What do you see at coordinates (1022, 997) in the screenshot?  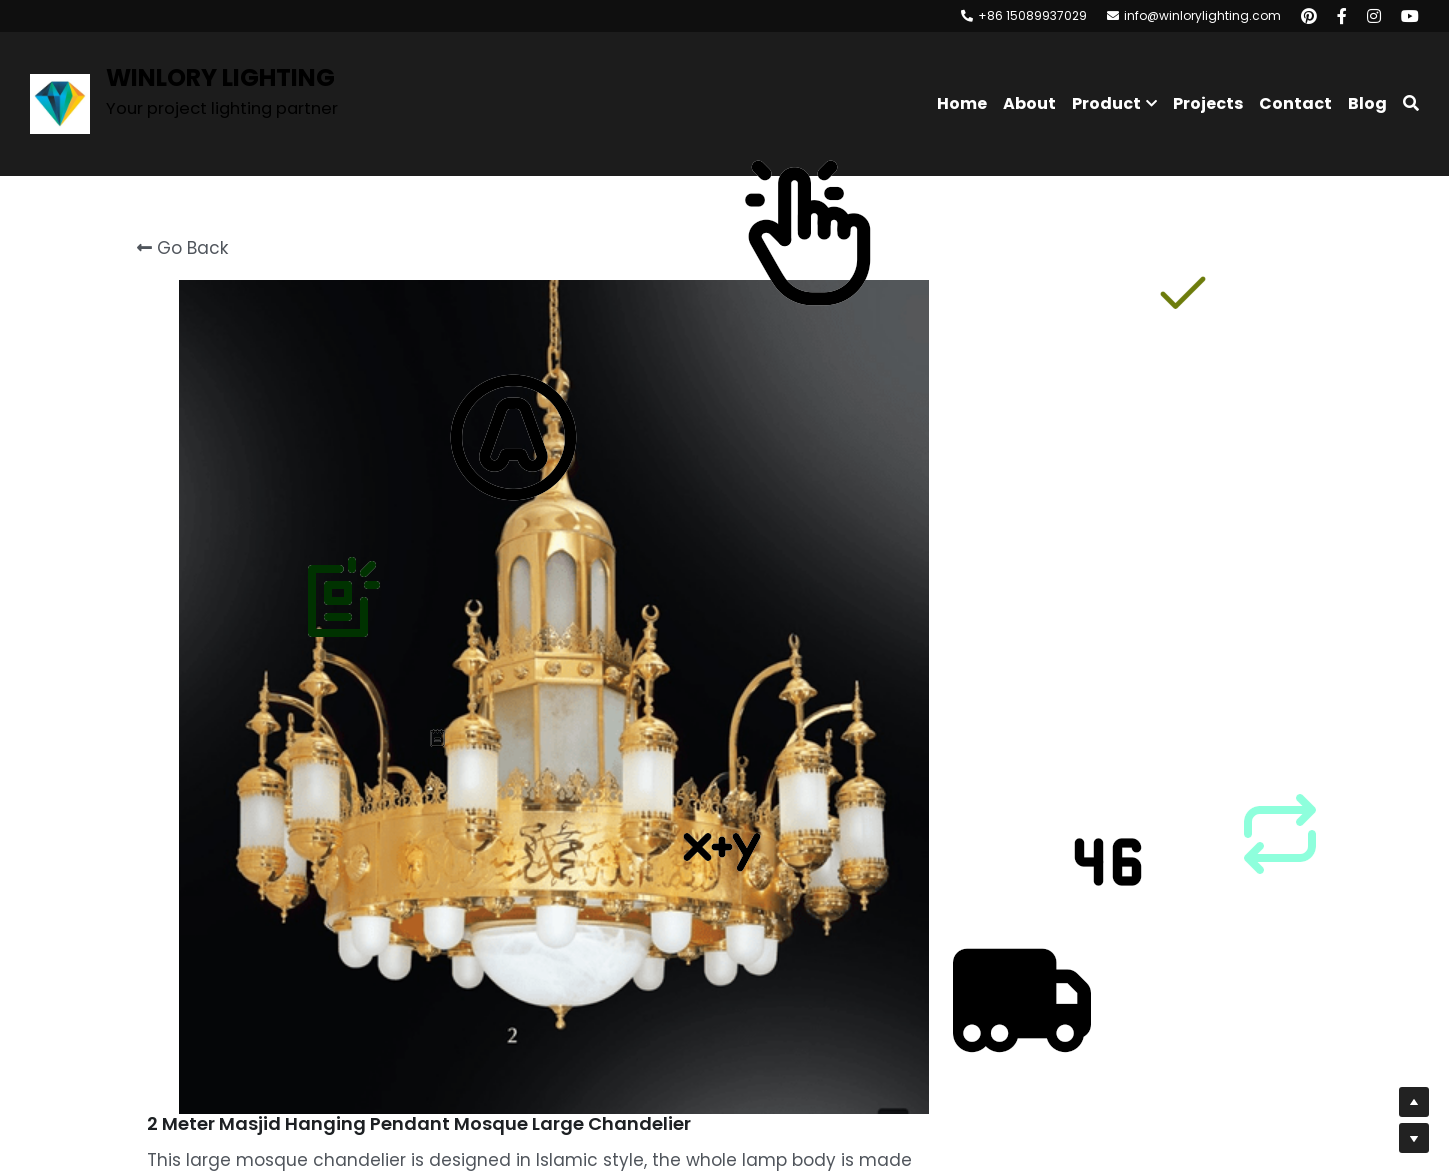 I see `track your delivery or shipment` at bounding box center [1022, 997].